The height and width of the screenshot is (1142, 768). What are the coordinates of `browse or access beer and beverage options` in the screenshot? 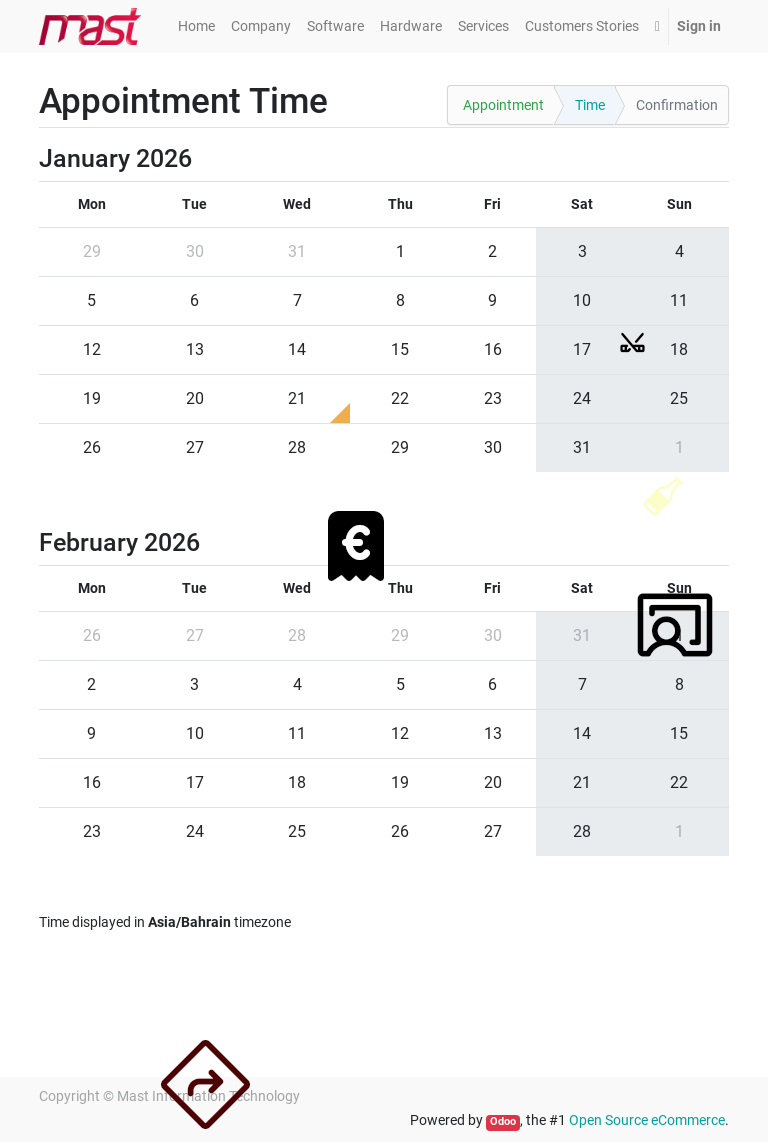 It's located at (662, 496).